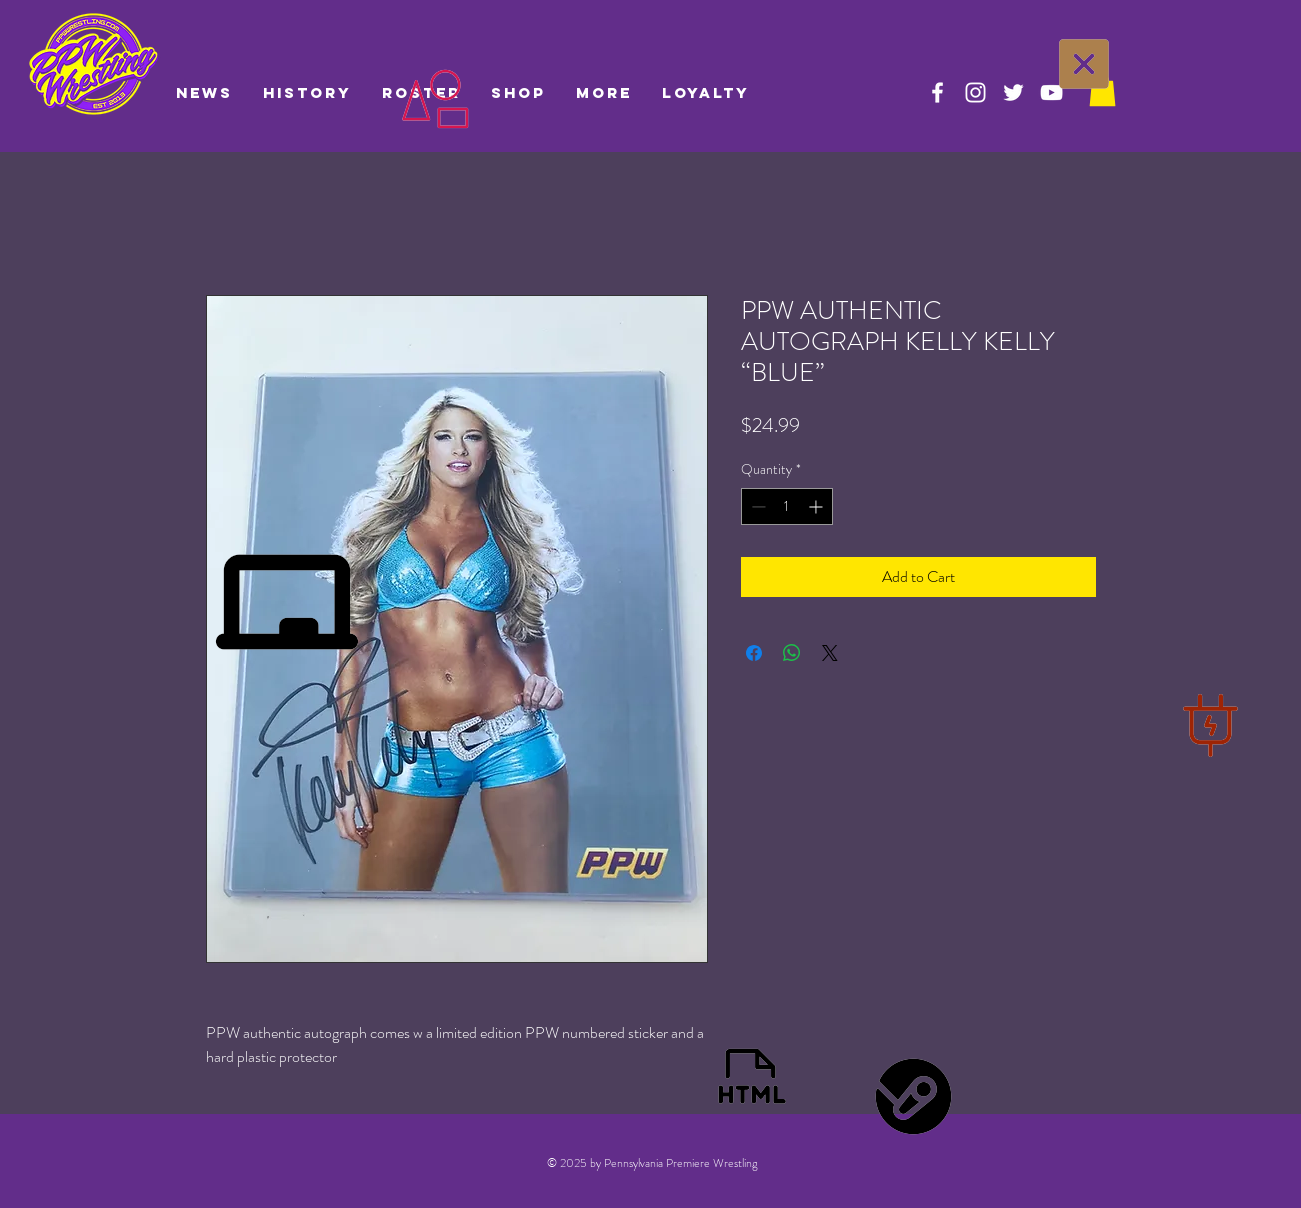  What do you see at coordinates (436, 101) in the screenshot?
I see `access shape tools or drawing options` at bounding box center [436, 101].